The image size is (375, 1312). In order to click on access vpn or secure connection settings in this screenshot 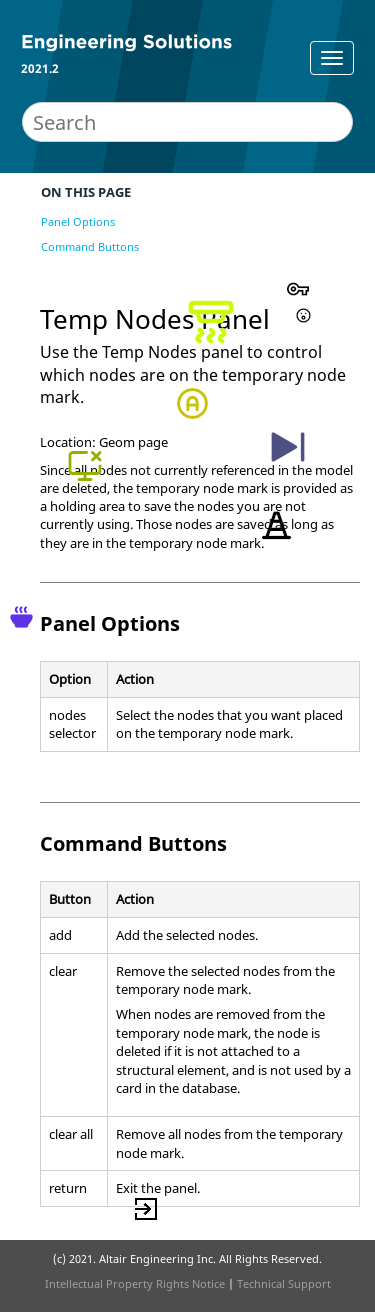, I will do `click(298, 289)`.